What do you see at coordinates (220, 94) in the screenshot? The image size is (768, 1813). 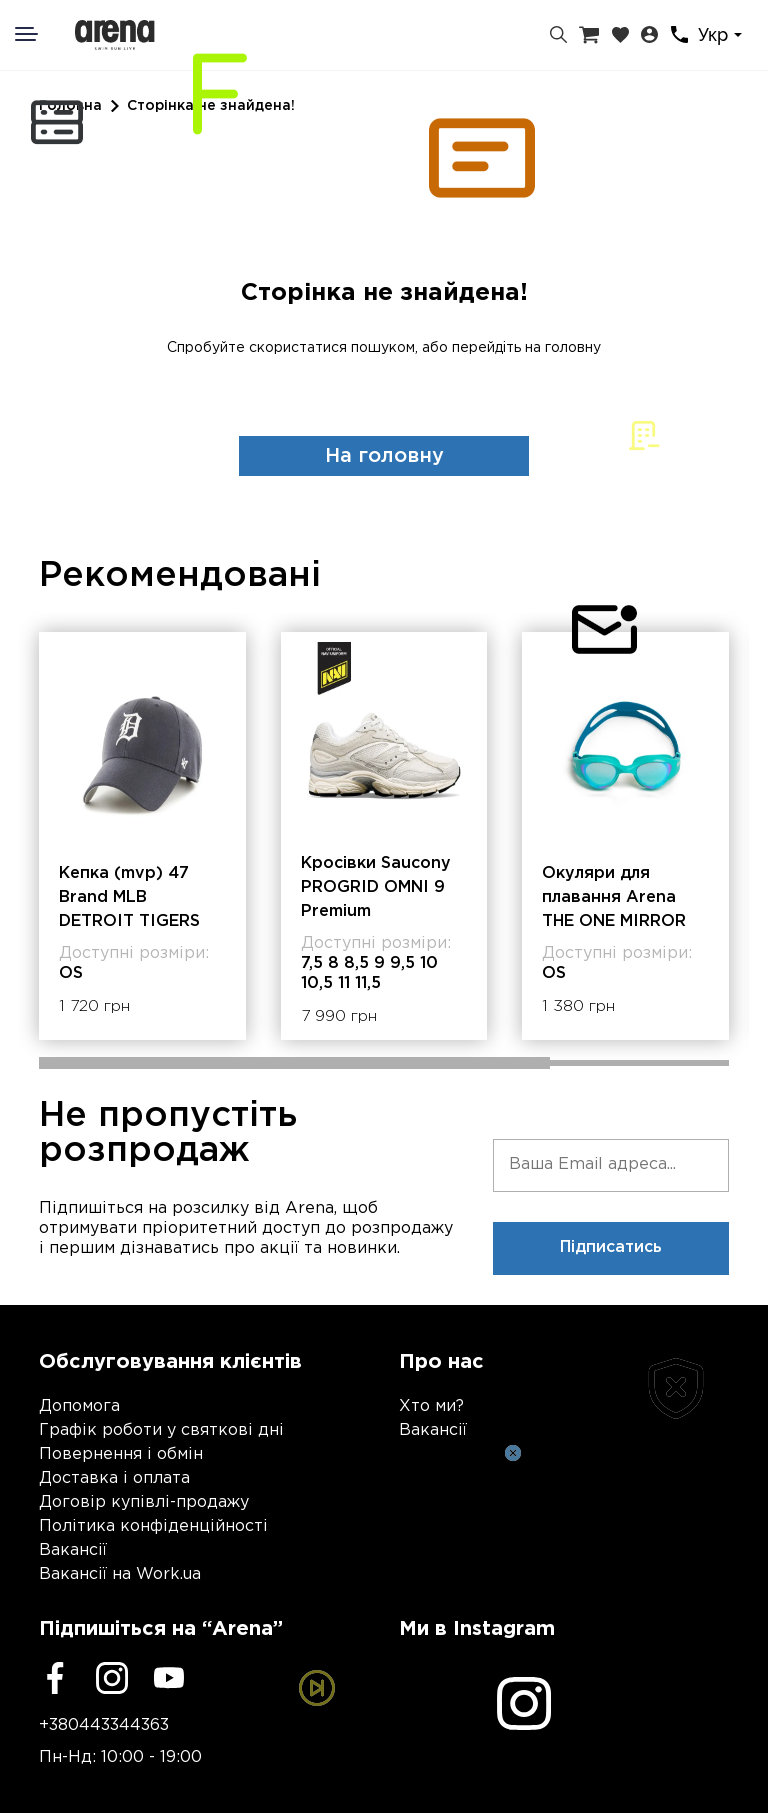 I see `facebook app or social media link` at bounding box center [220, 94].